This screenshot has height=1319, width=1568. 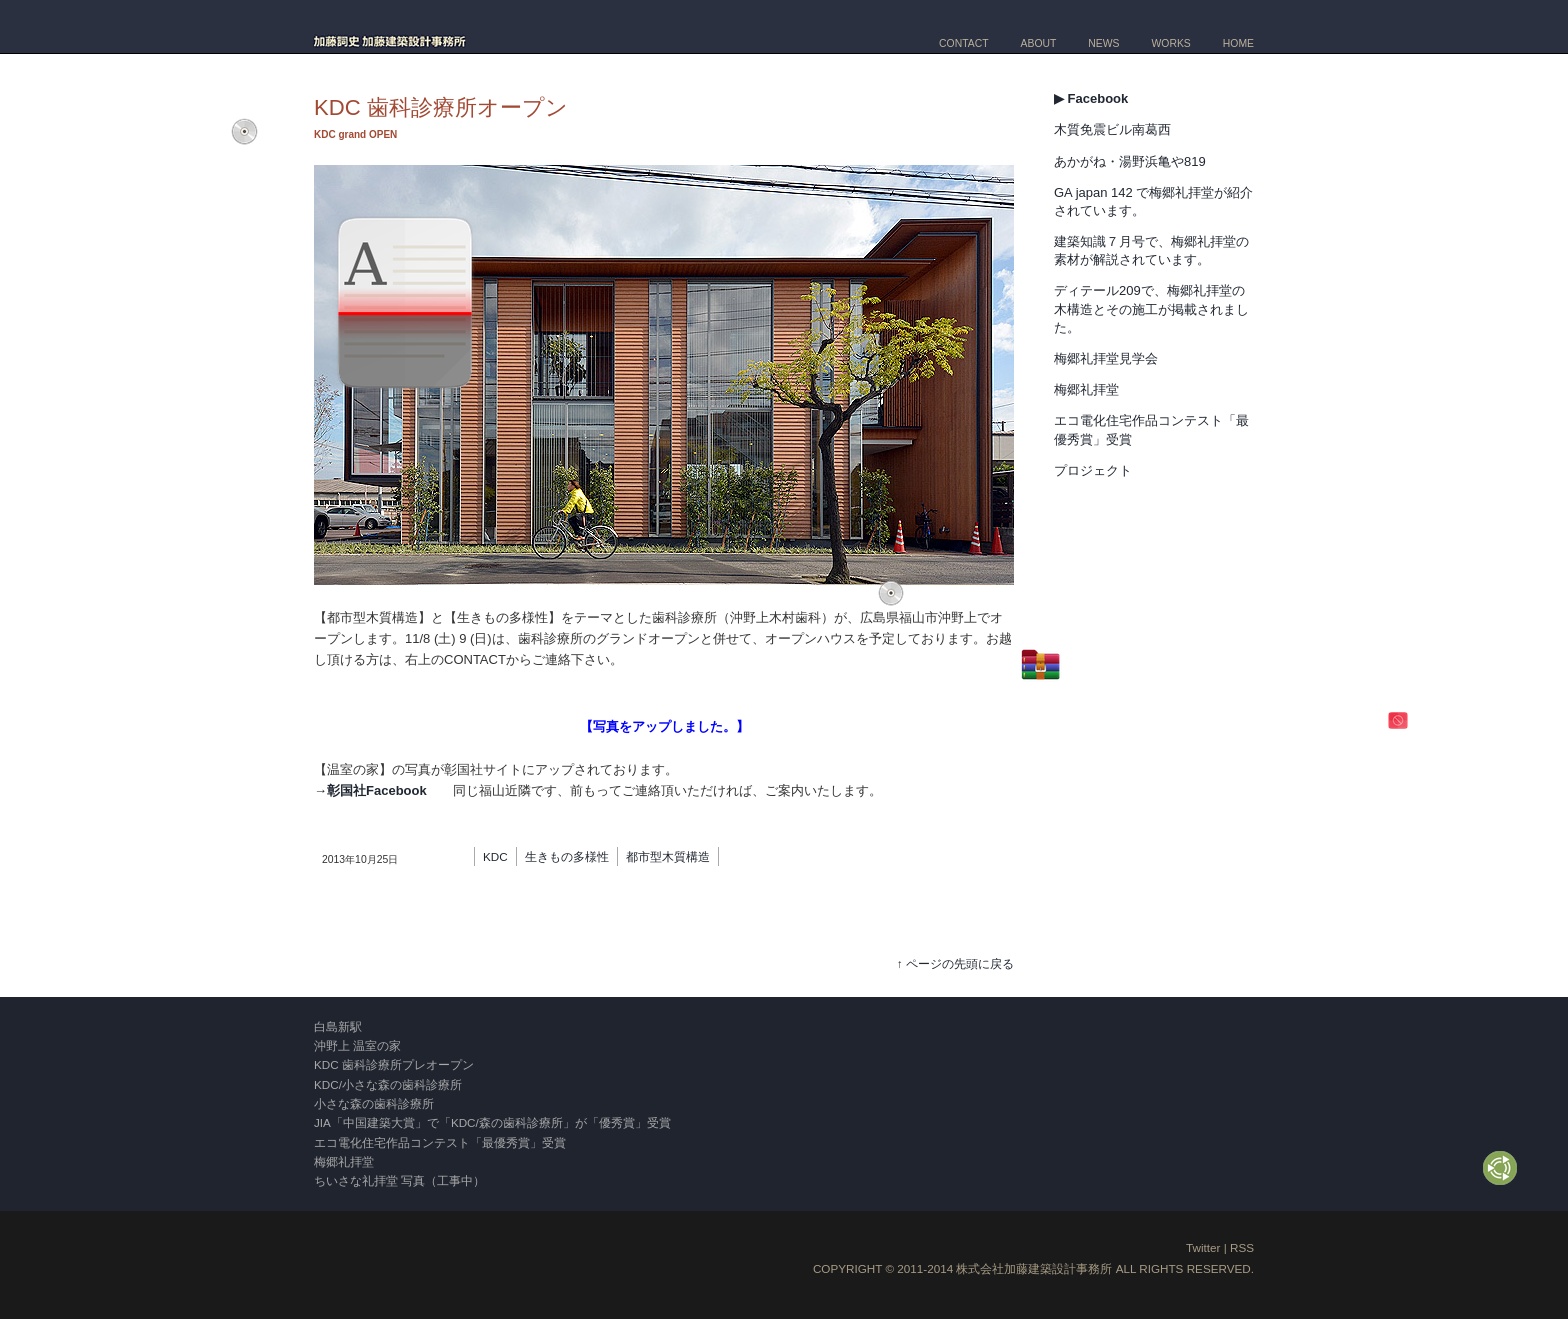 What do you see at coordinates (1500, 1168) in the screenshot?
I see `launch the ubuntu mate desktop environment` at bounding box center [1500, 1168].